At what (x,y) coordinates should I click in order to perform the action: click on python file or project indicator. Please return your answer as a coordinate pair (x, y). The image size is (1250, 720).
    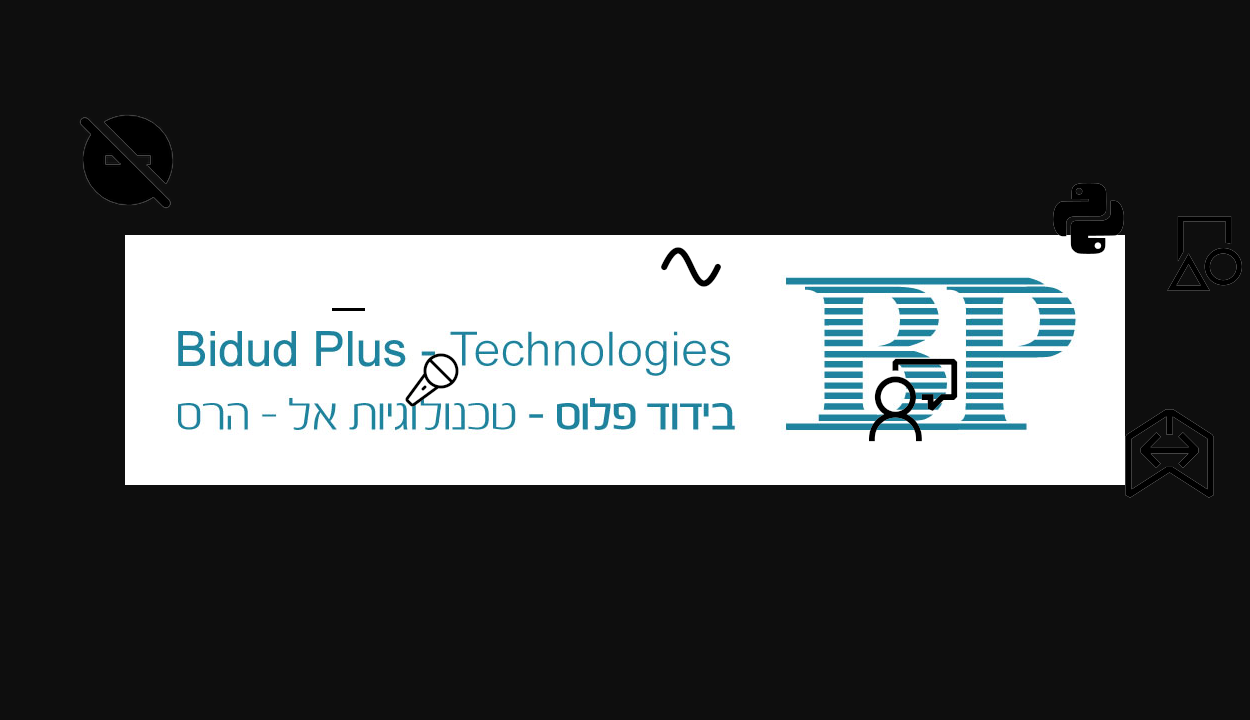
    Looking at the image, I should click on (1088, 218).